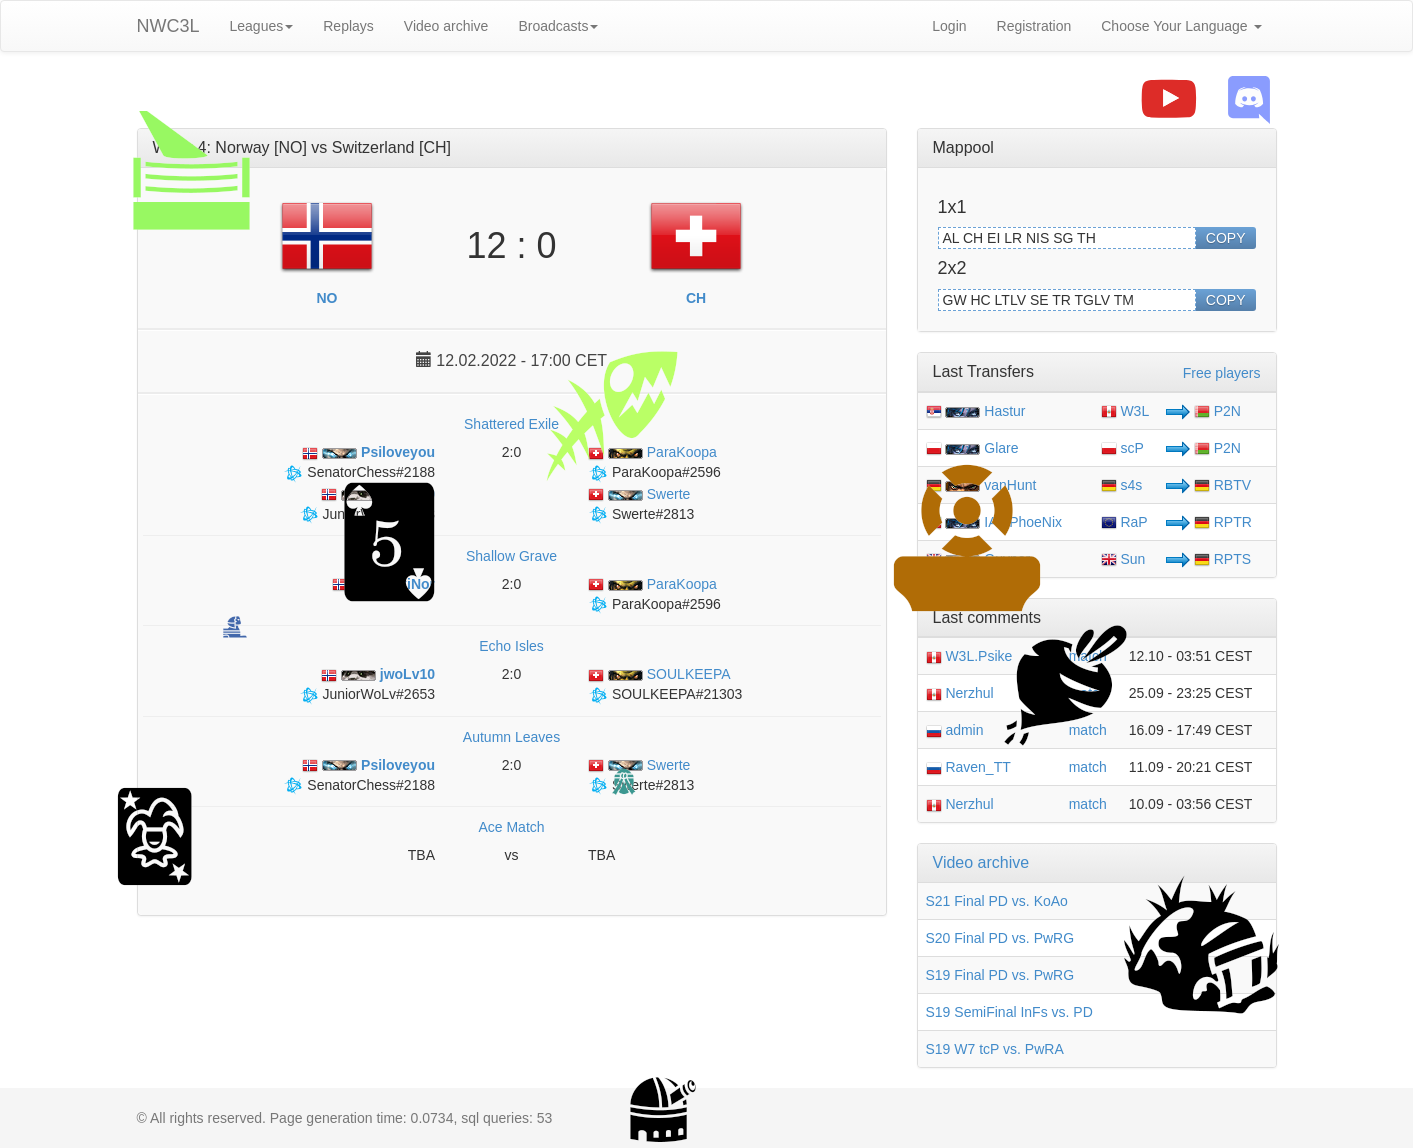 The image size is (1413, 1148). I want to click on access boxing or fighting game mode, so click(191, 171).